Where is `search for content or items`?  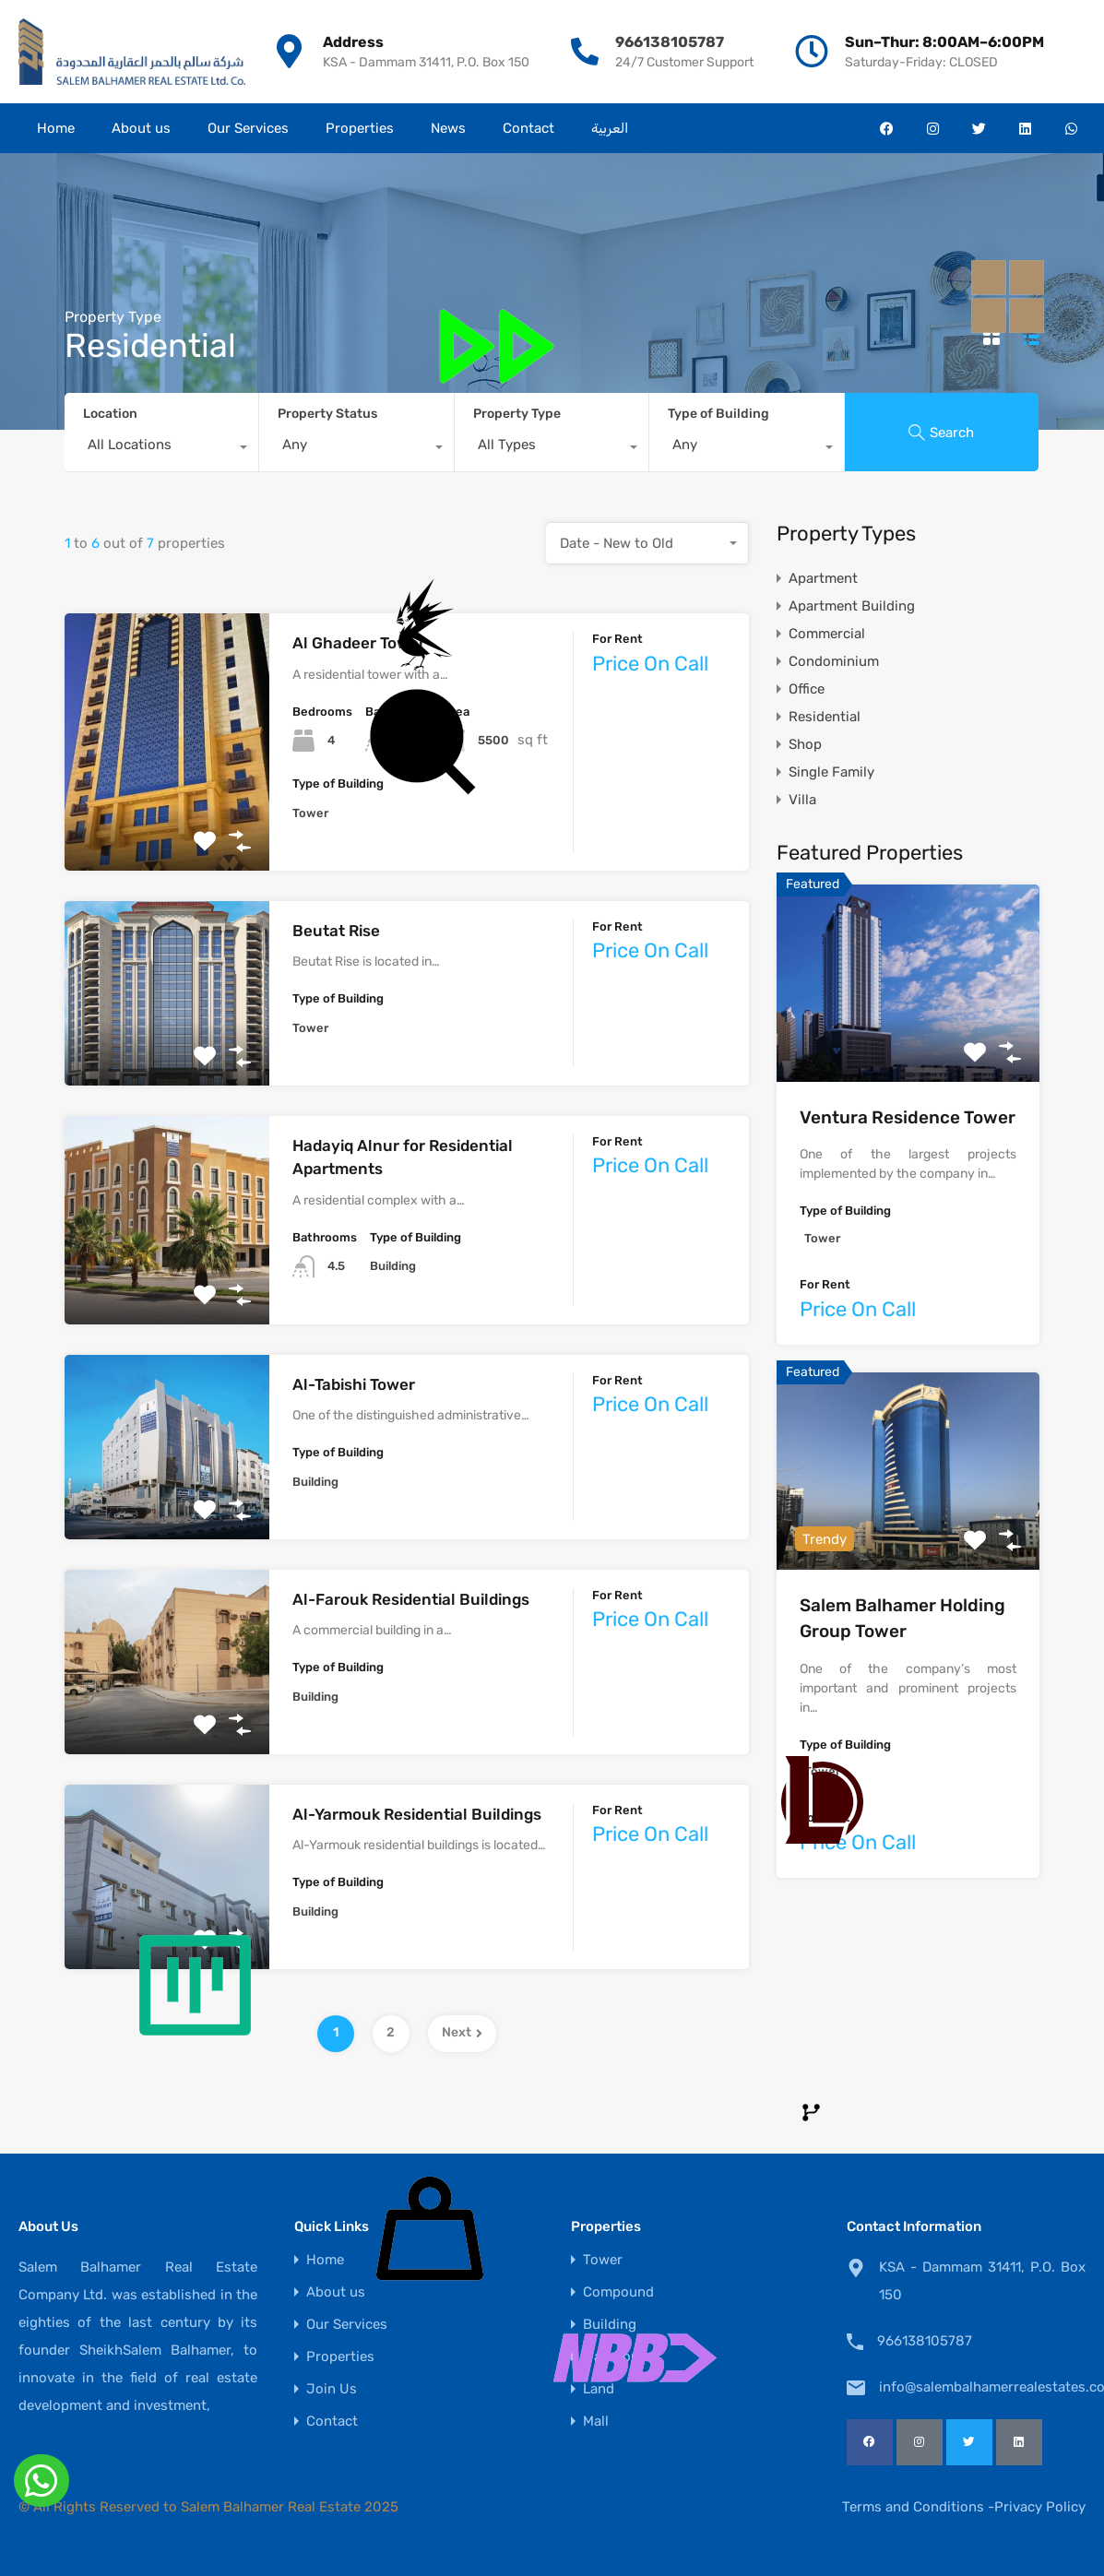 search for content or items is located at coordinates (421, 741).